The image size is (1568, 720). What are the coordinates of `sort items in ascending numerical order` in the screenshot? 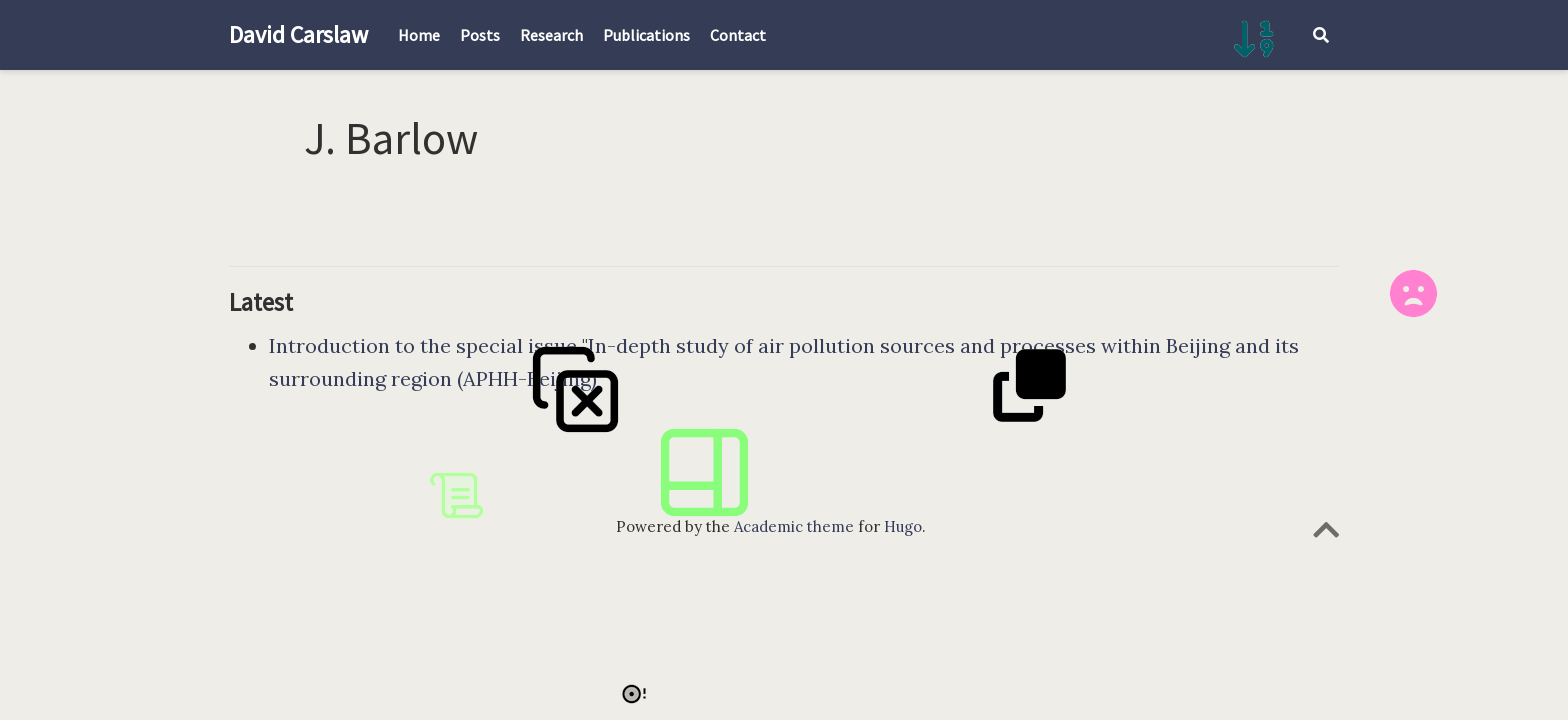 It's located at (1255, 39).